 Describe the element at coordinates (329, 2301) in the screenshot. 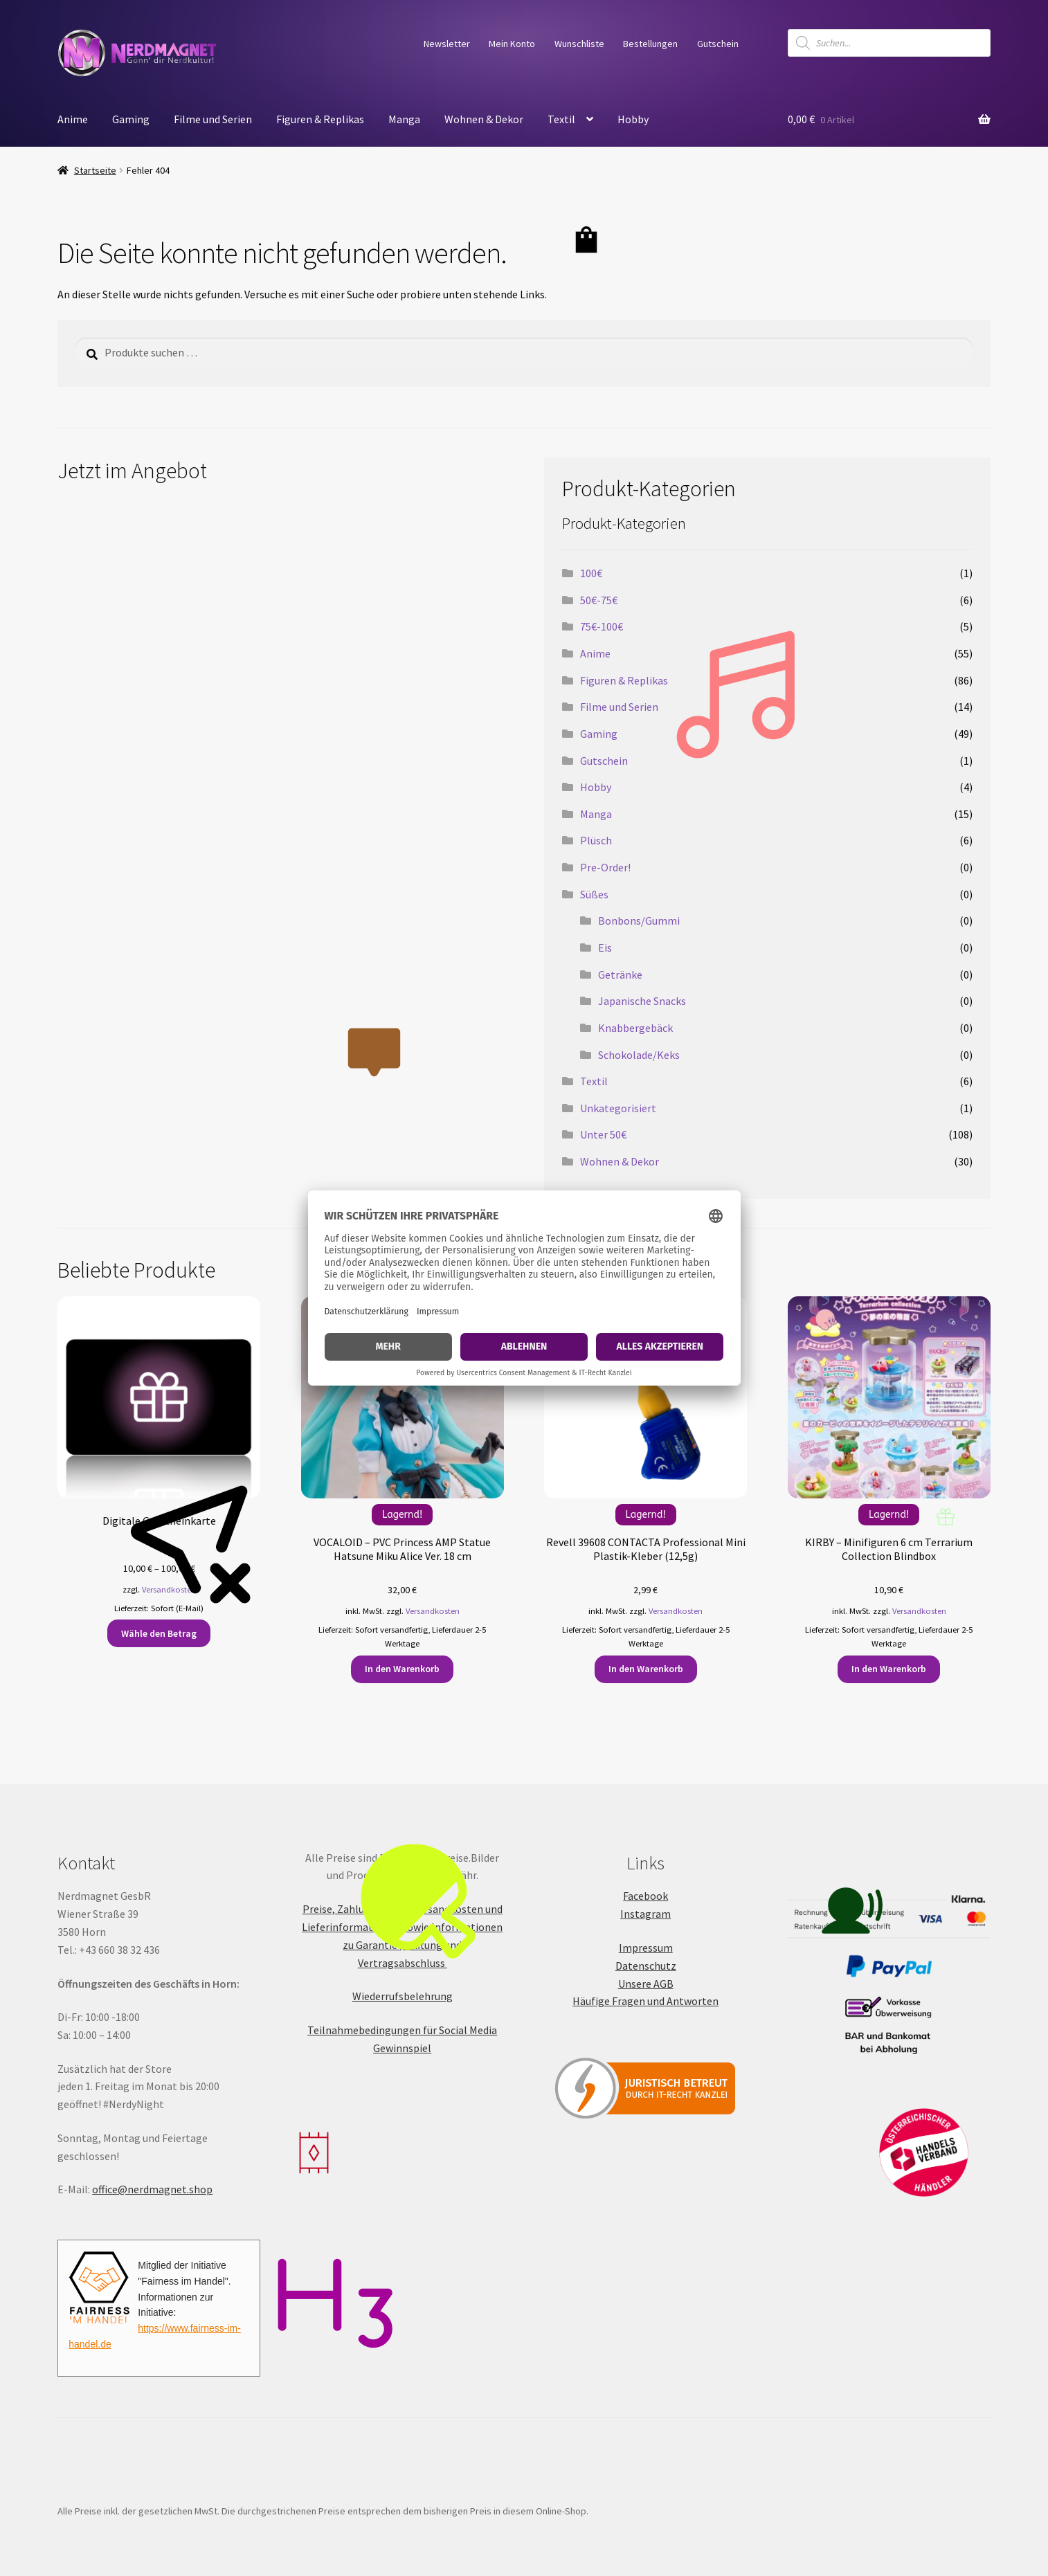

I see `format text as heading level 3` at that location.